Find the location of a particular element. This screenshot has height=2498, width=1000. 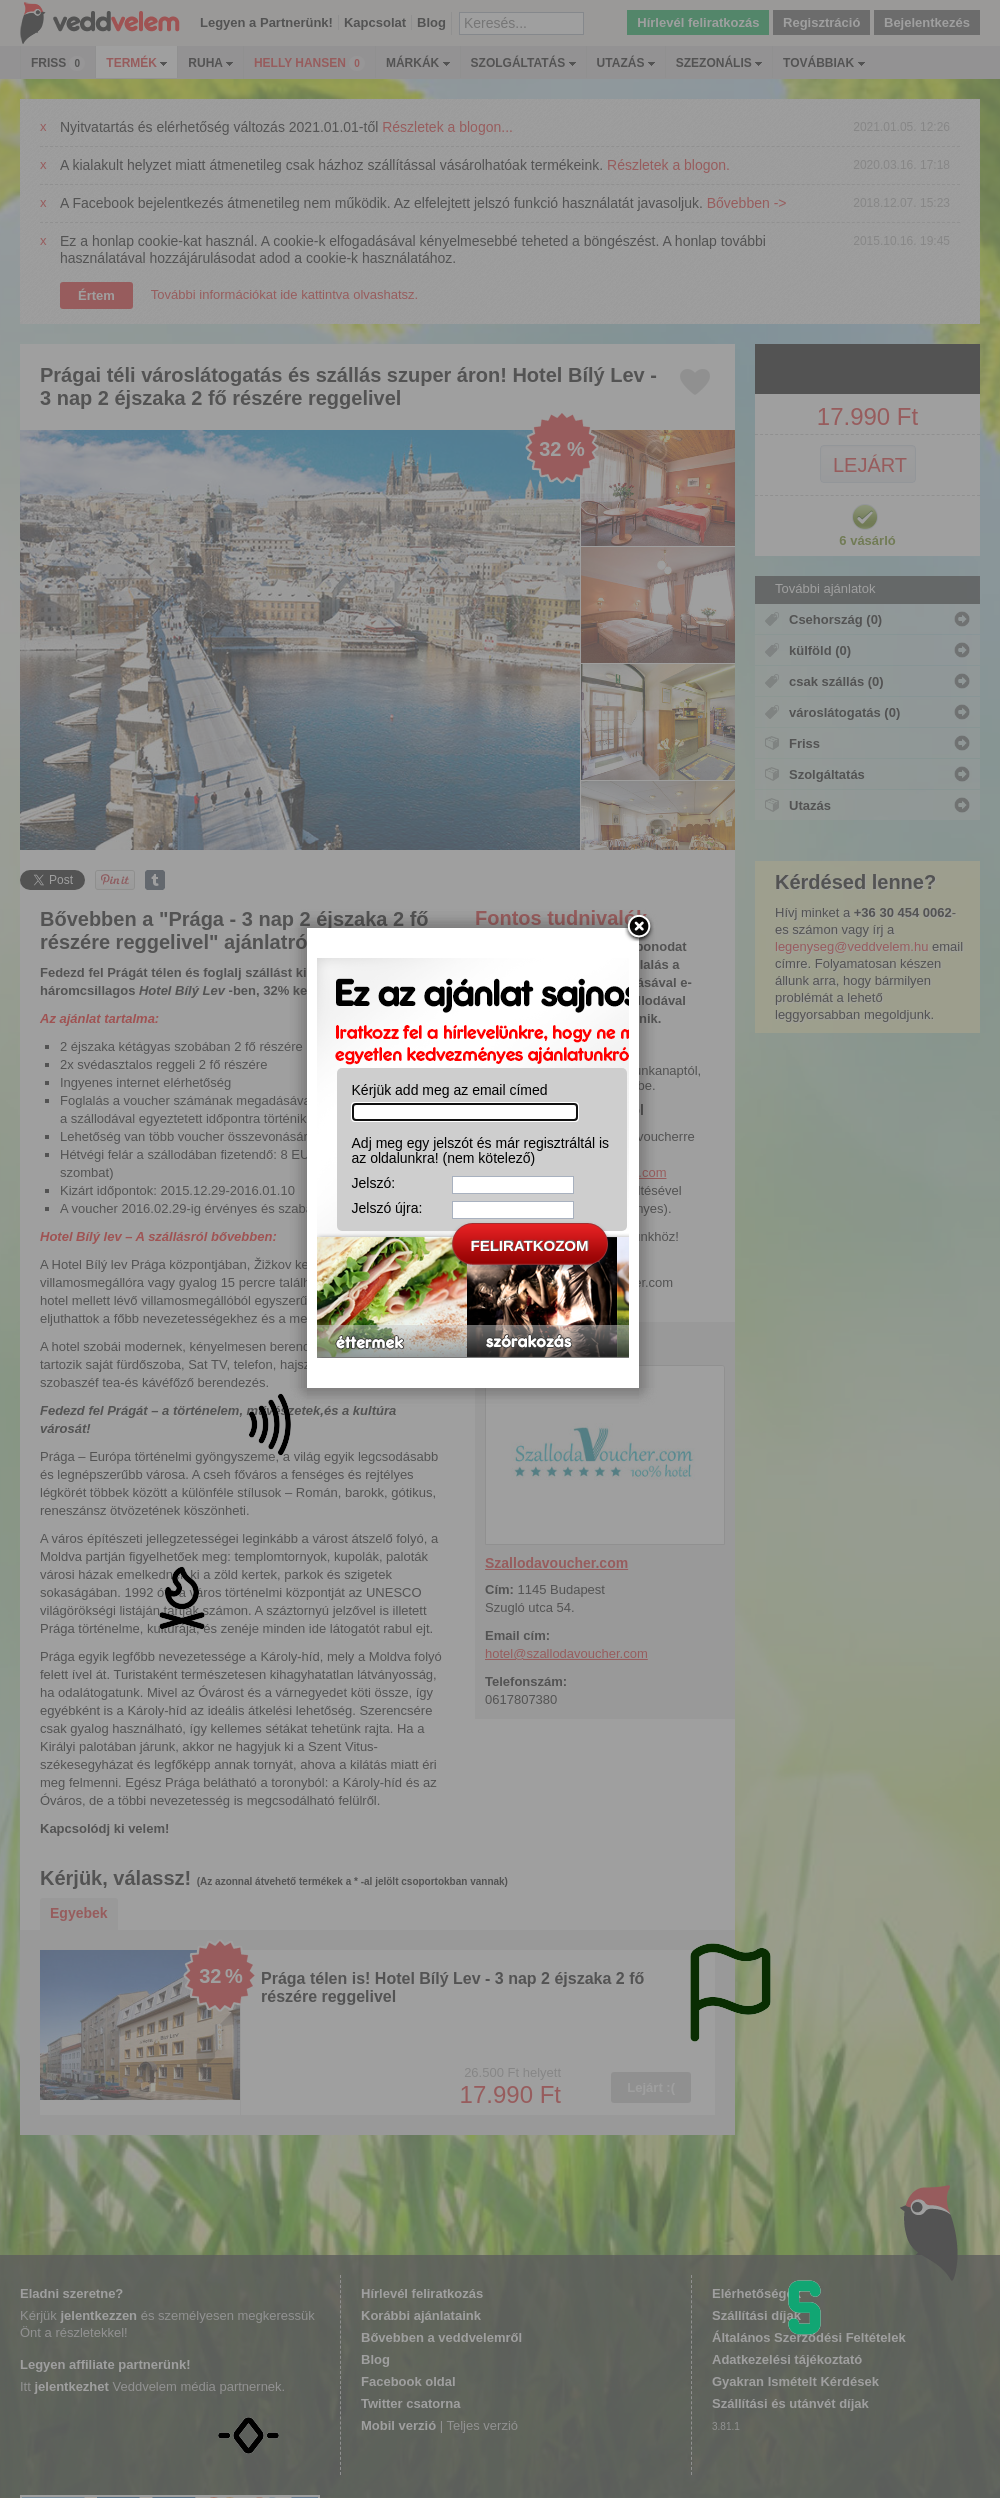

indicates small size option is located at coordinates (804, 2307).